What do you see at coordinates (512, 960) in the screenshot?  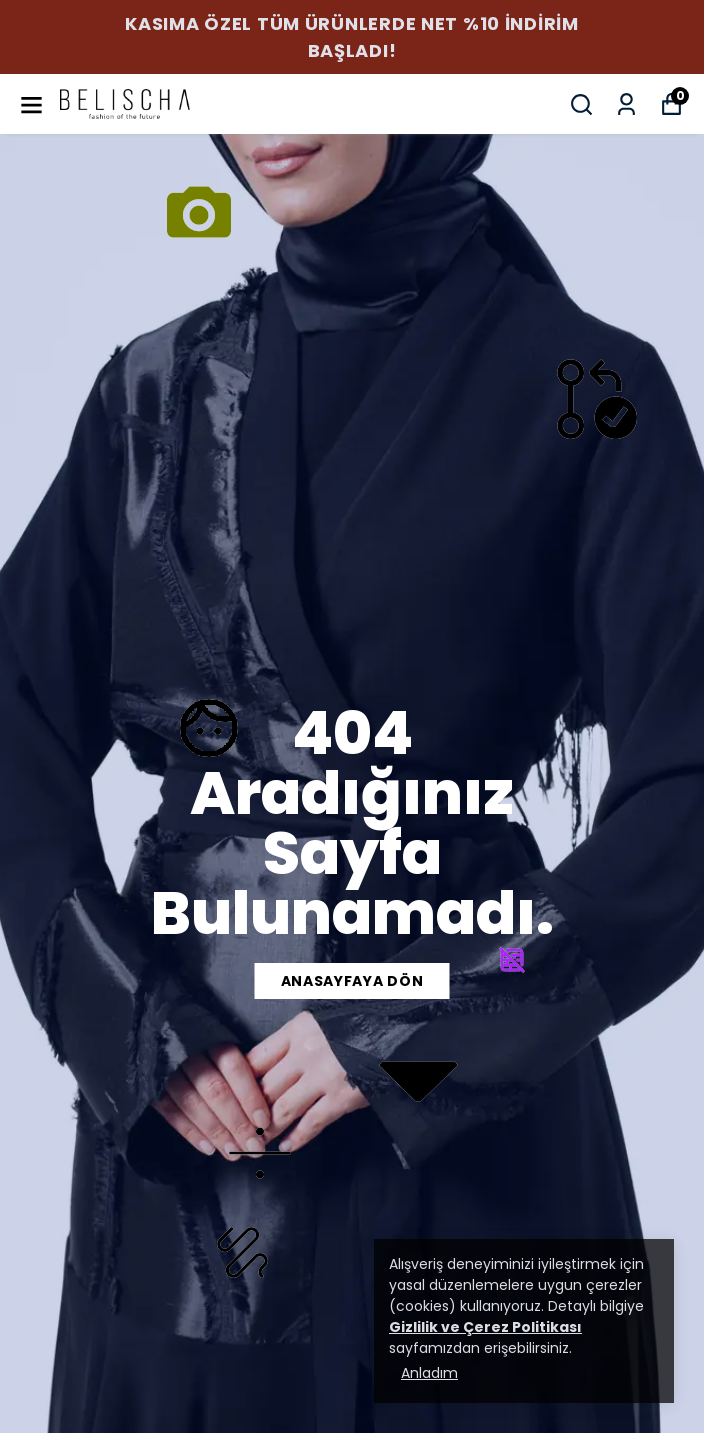 I see `disable wall or barrier feature` at bounding box center [512, 960].